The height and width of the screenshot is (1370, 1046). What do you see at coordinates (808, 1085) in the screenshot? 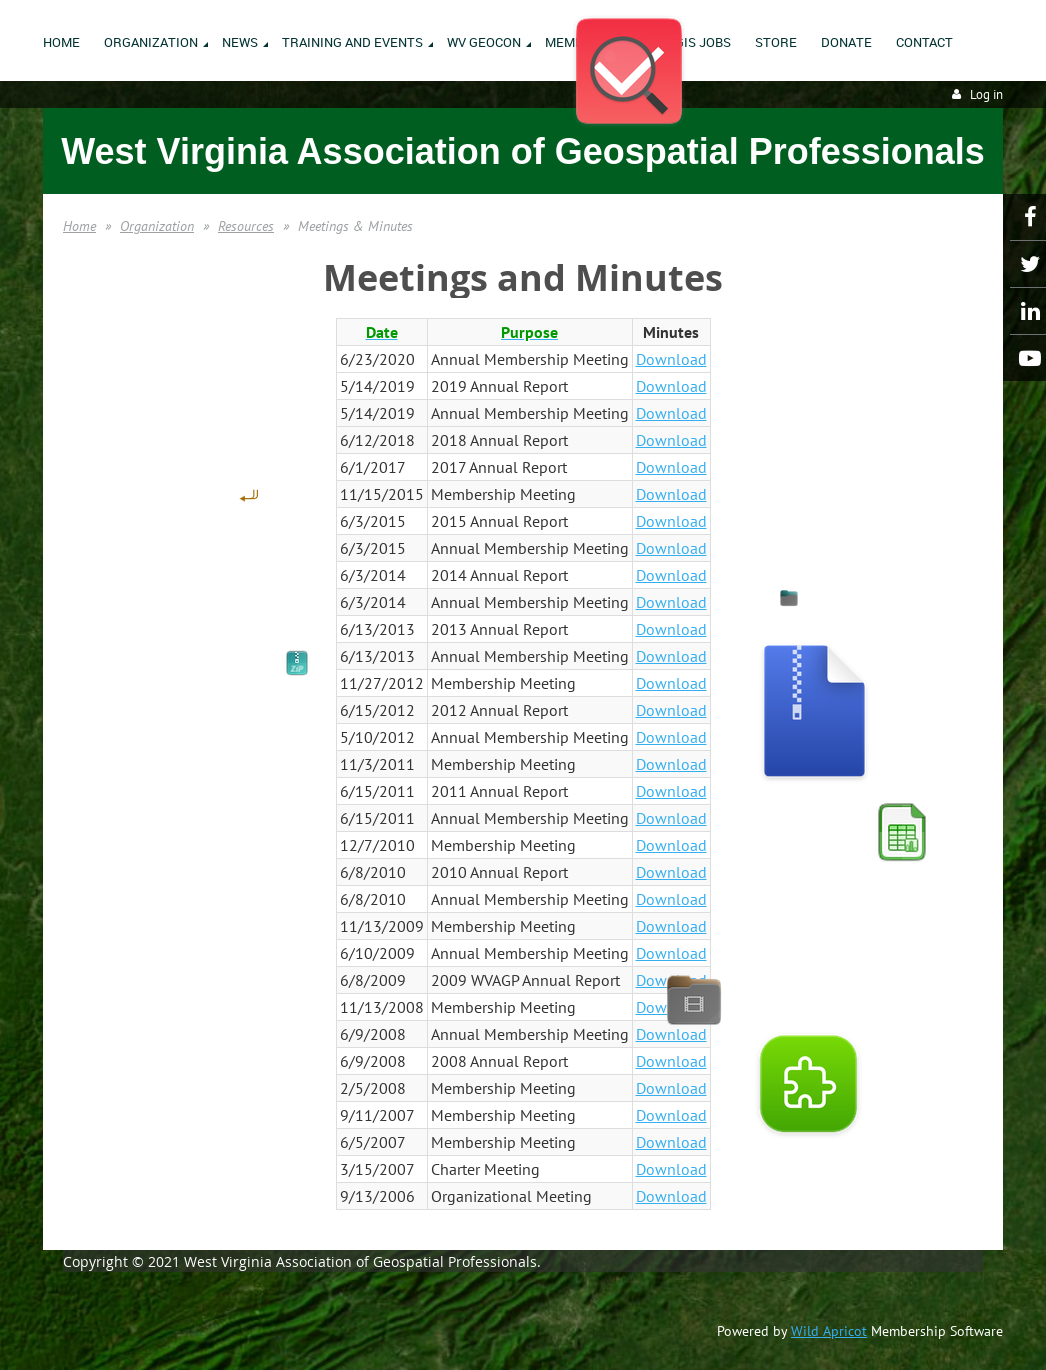
I see `manage browser or app extensions` at bounding box center [808, 1085].